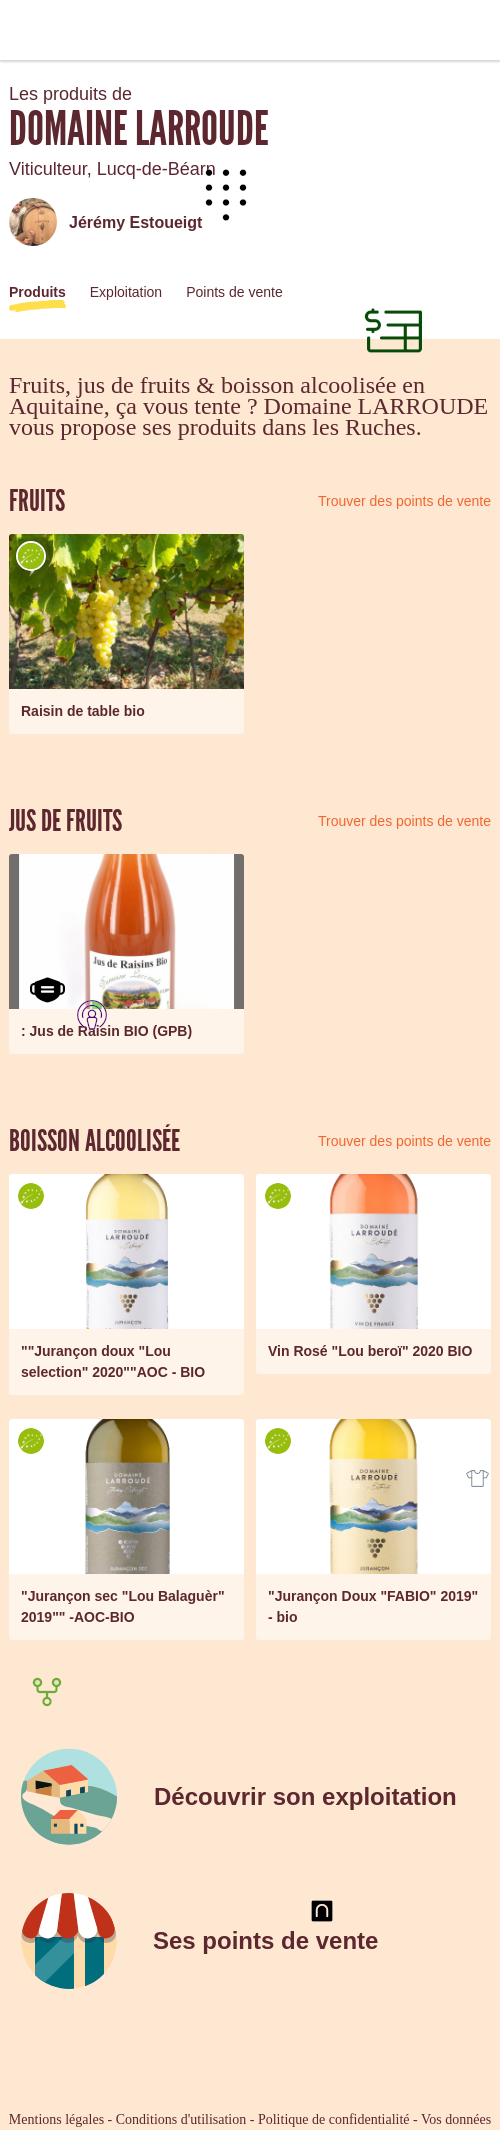  I want to click on view invoice details, so click(394, 331).